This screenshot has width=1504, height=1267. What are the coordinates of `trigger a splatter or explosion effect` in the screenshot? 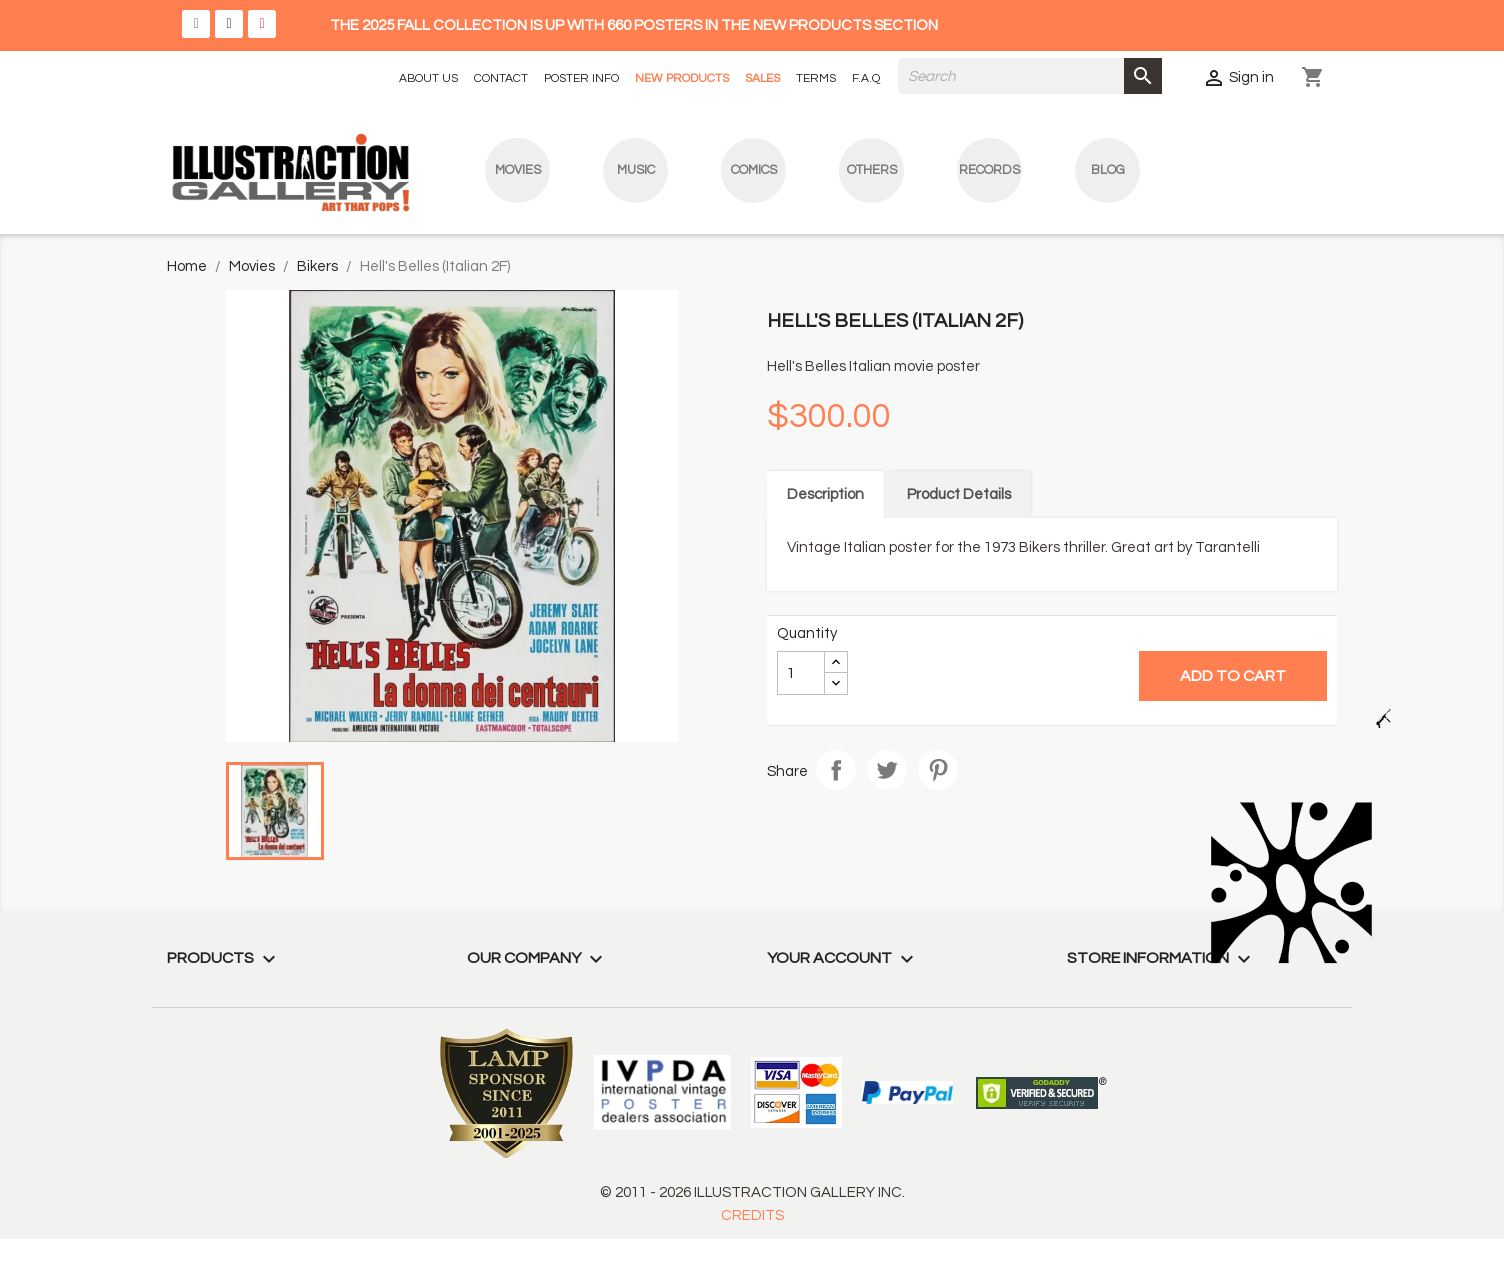 It's located at (1292, 883).